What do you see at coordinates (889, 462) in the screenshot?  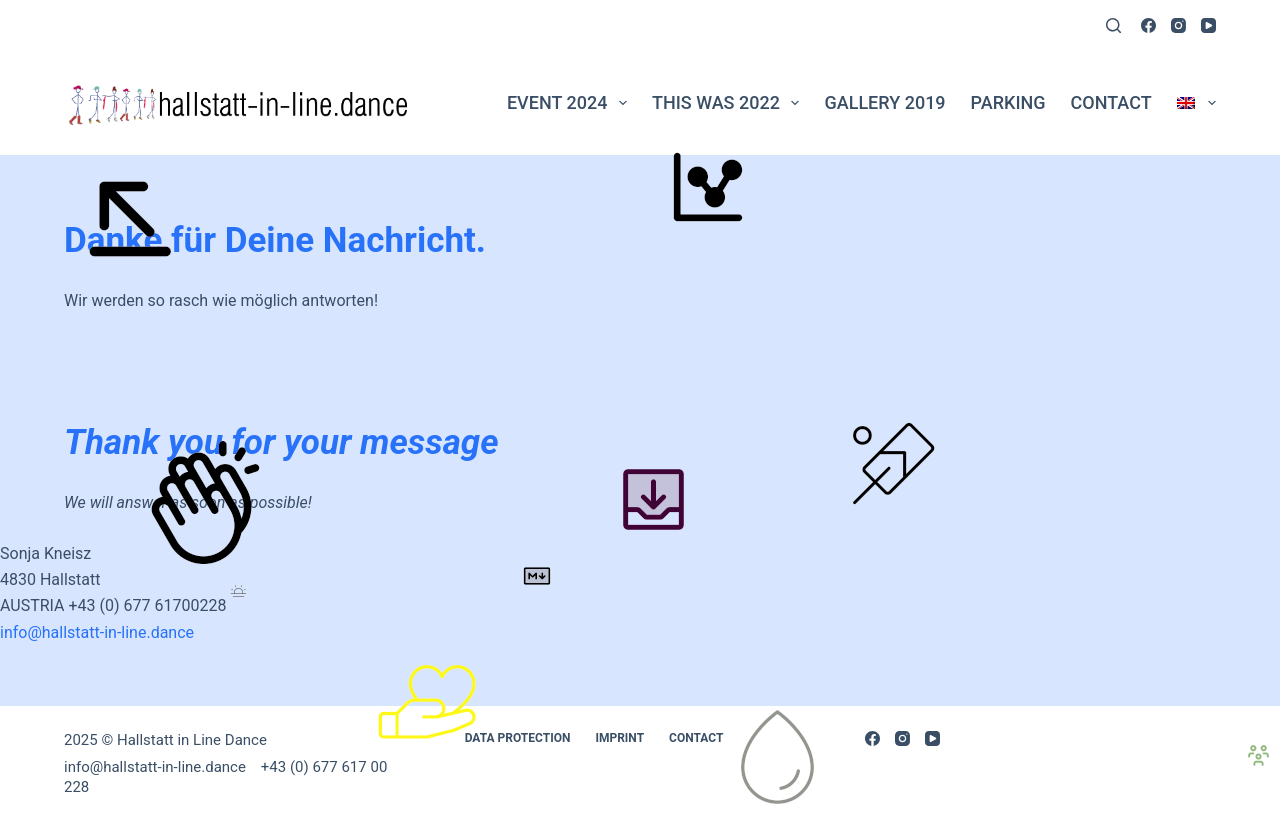 I see `cricket sport or game category` at bounding box center [889, 462].